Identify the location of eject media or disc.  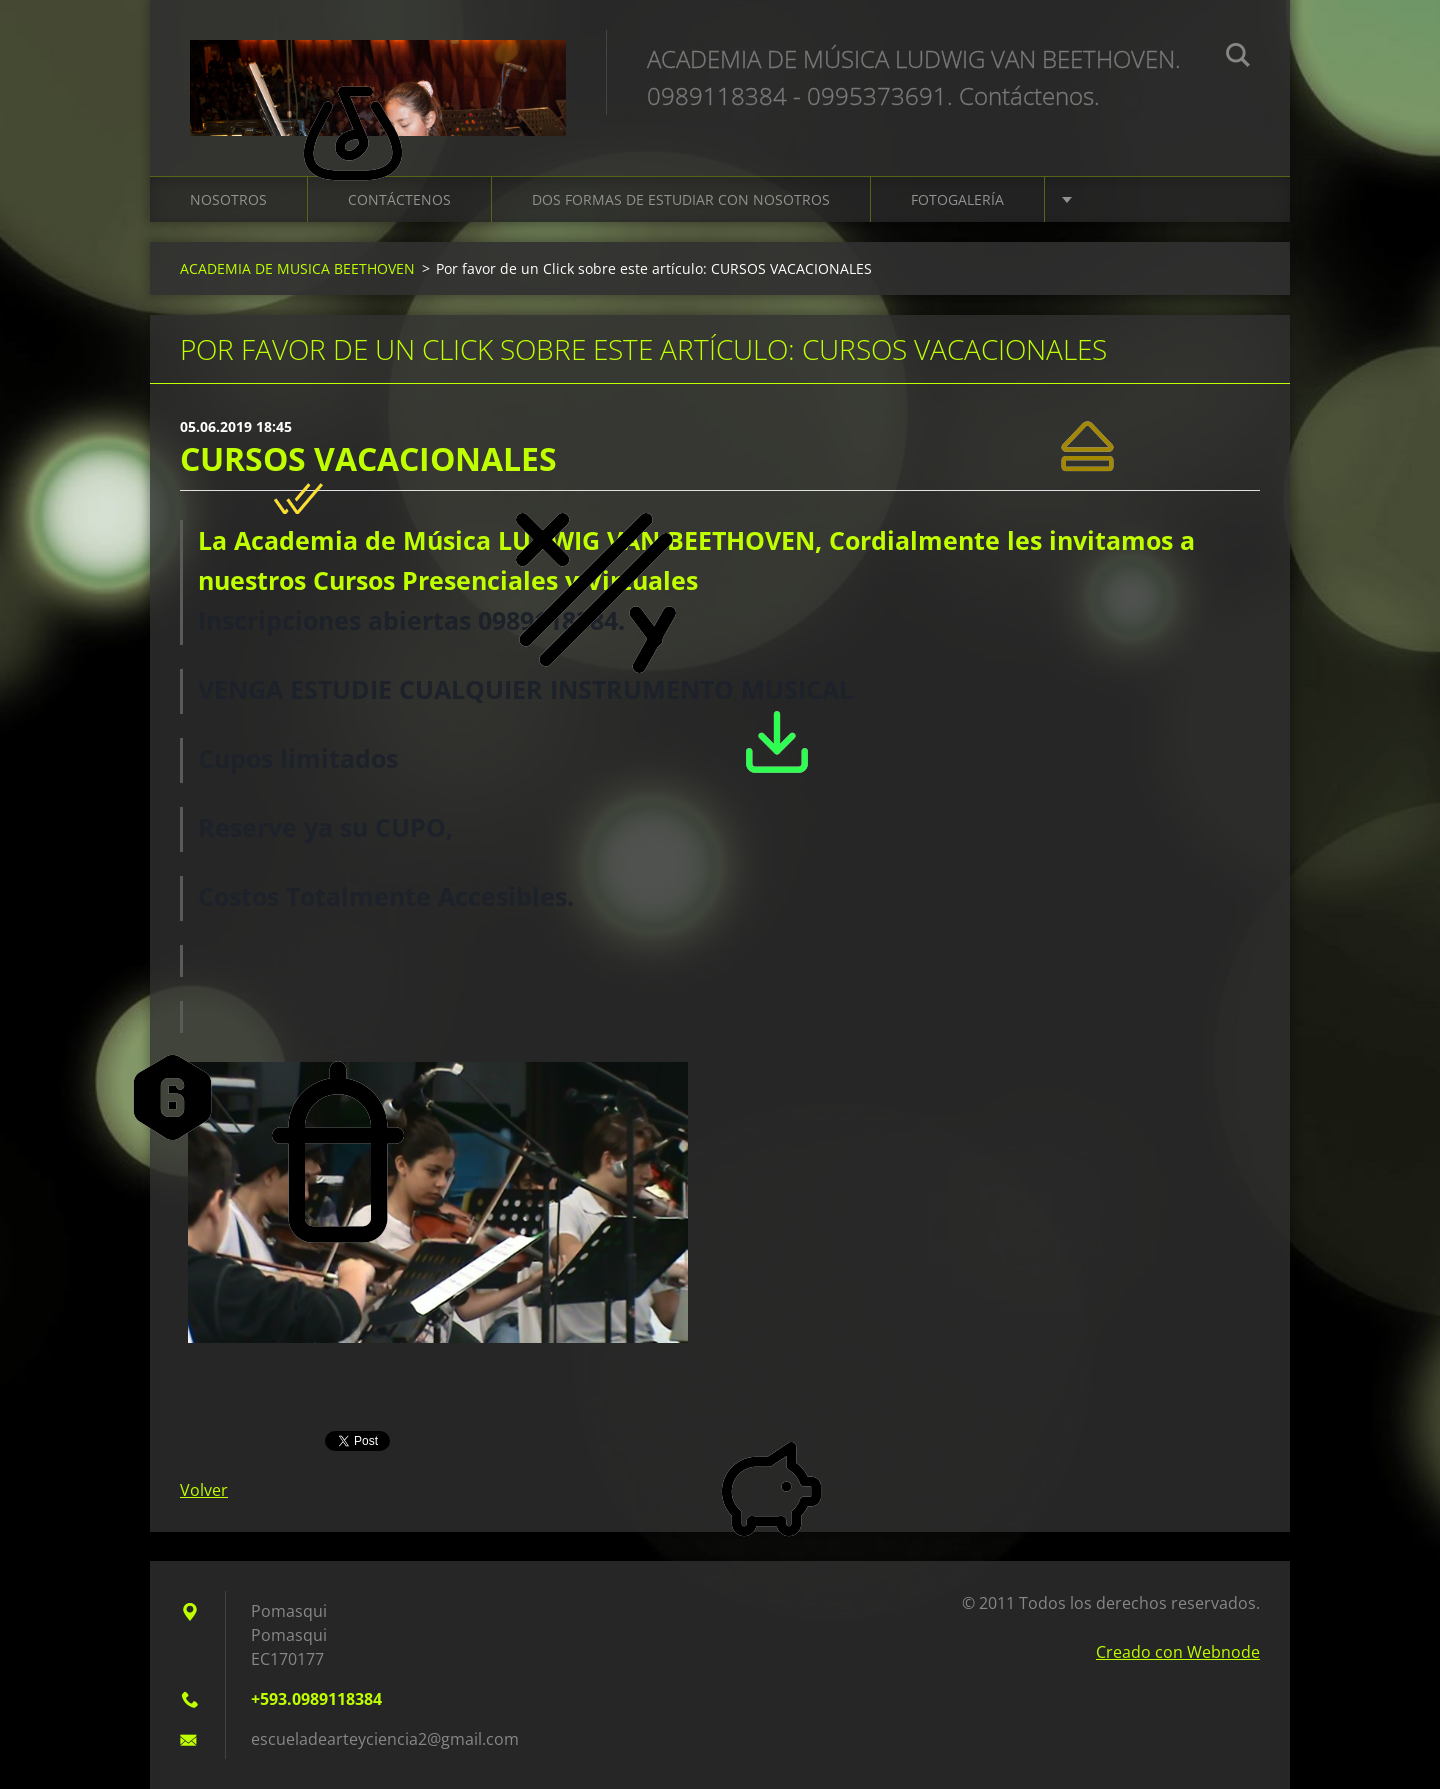
(1087, 449).